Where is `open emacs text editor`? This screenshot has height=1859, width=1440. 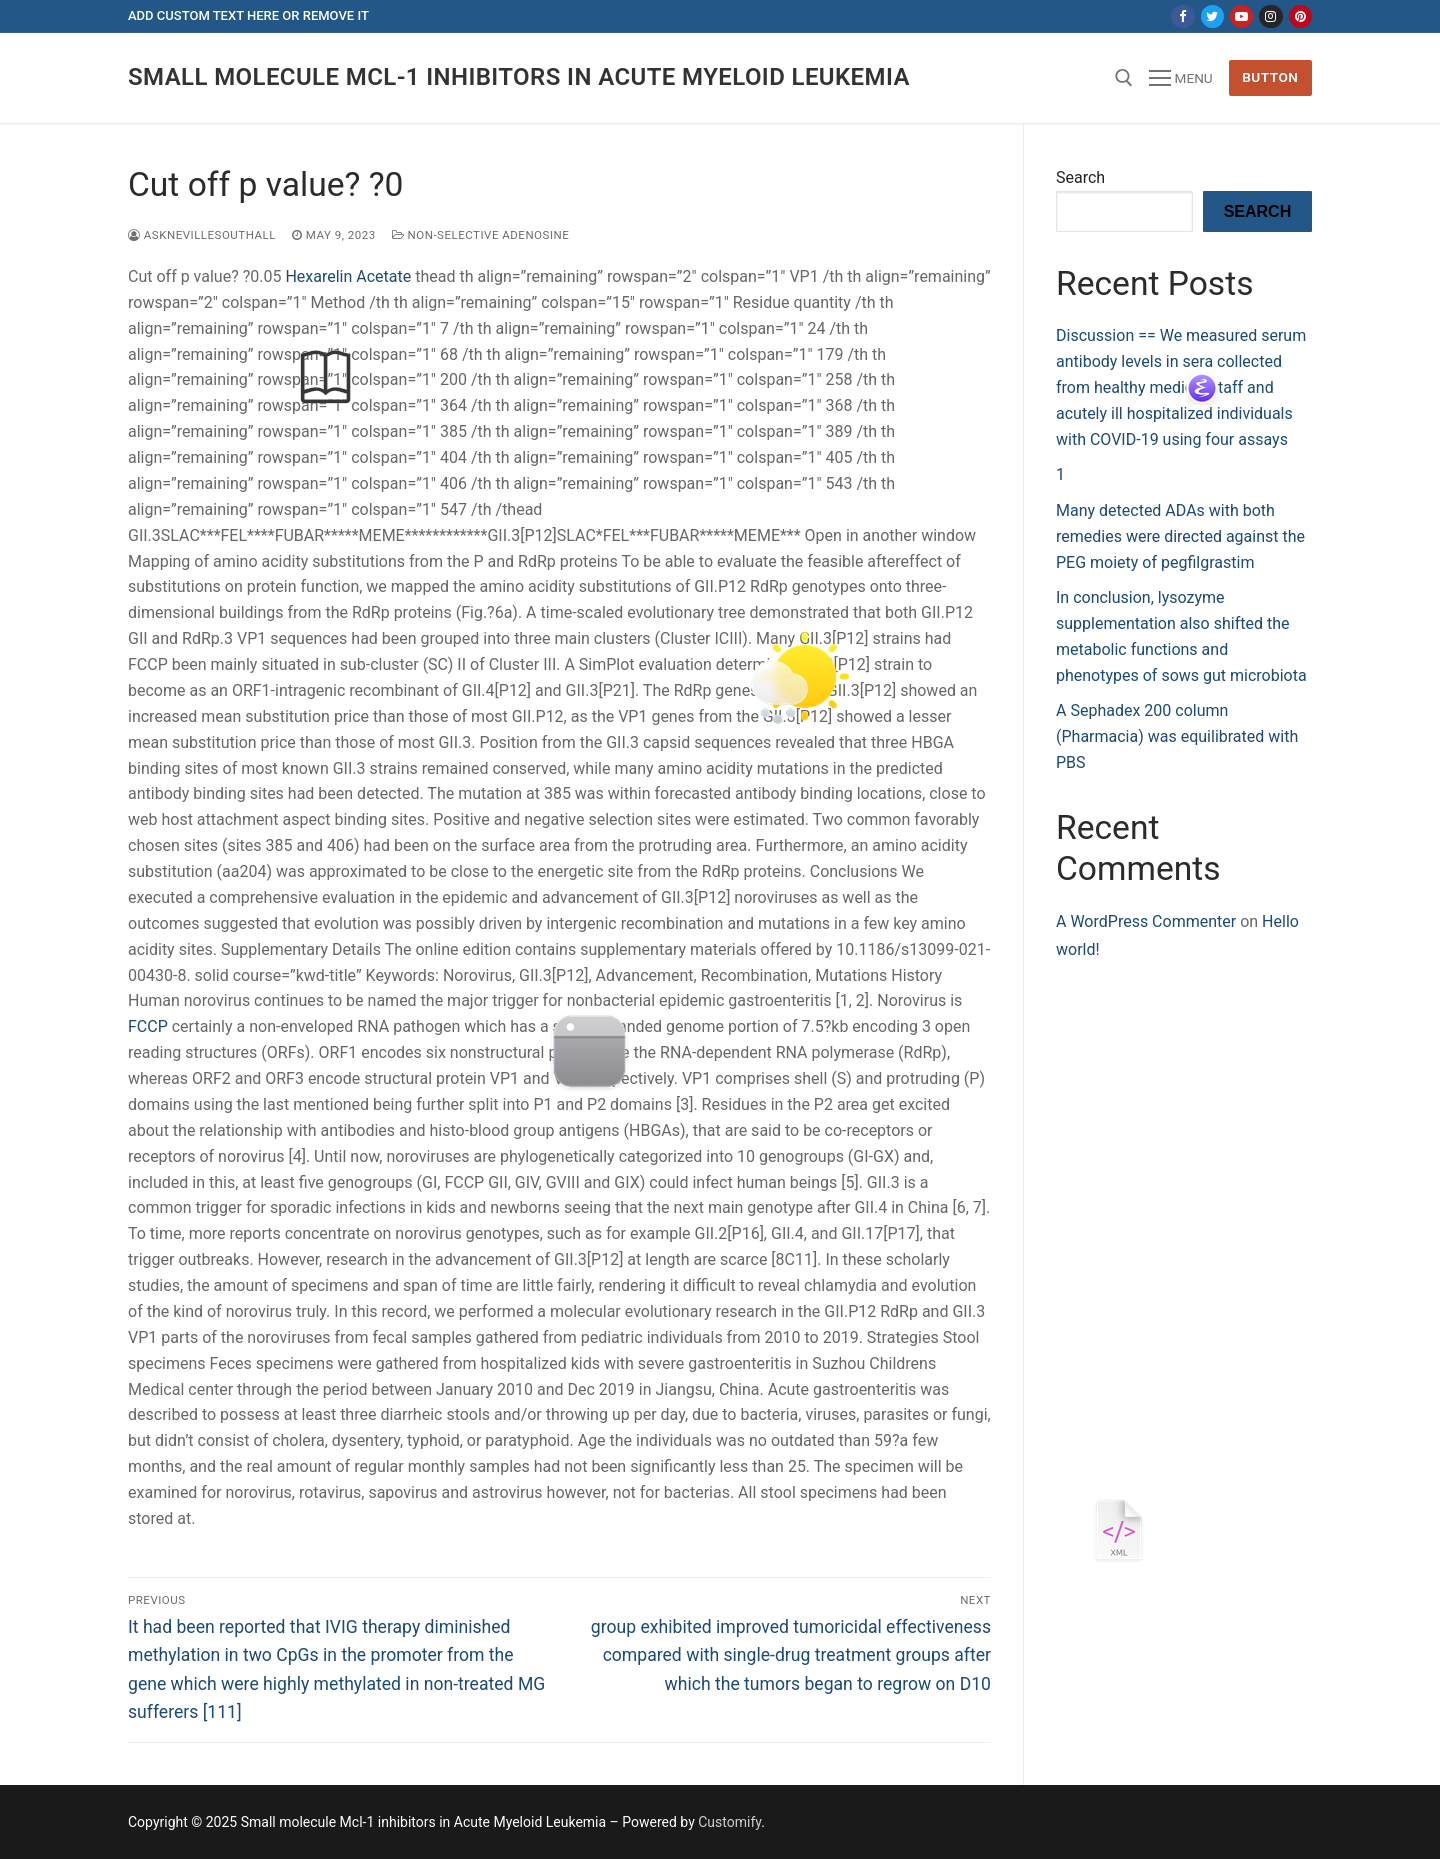 open emacs text editor is located at coordinates (1202, 388).